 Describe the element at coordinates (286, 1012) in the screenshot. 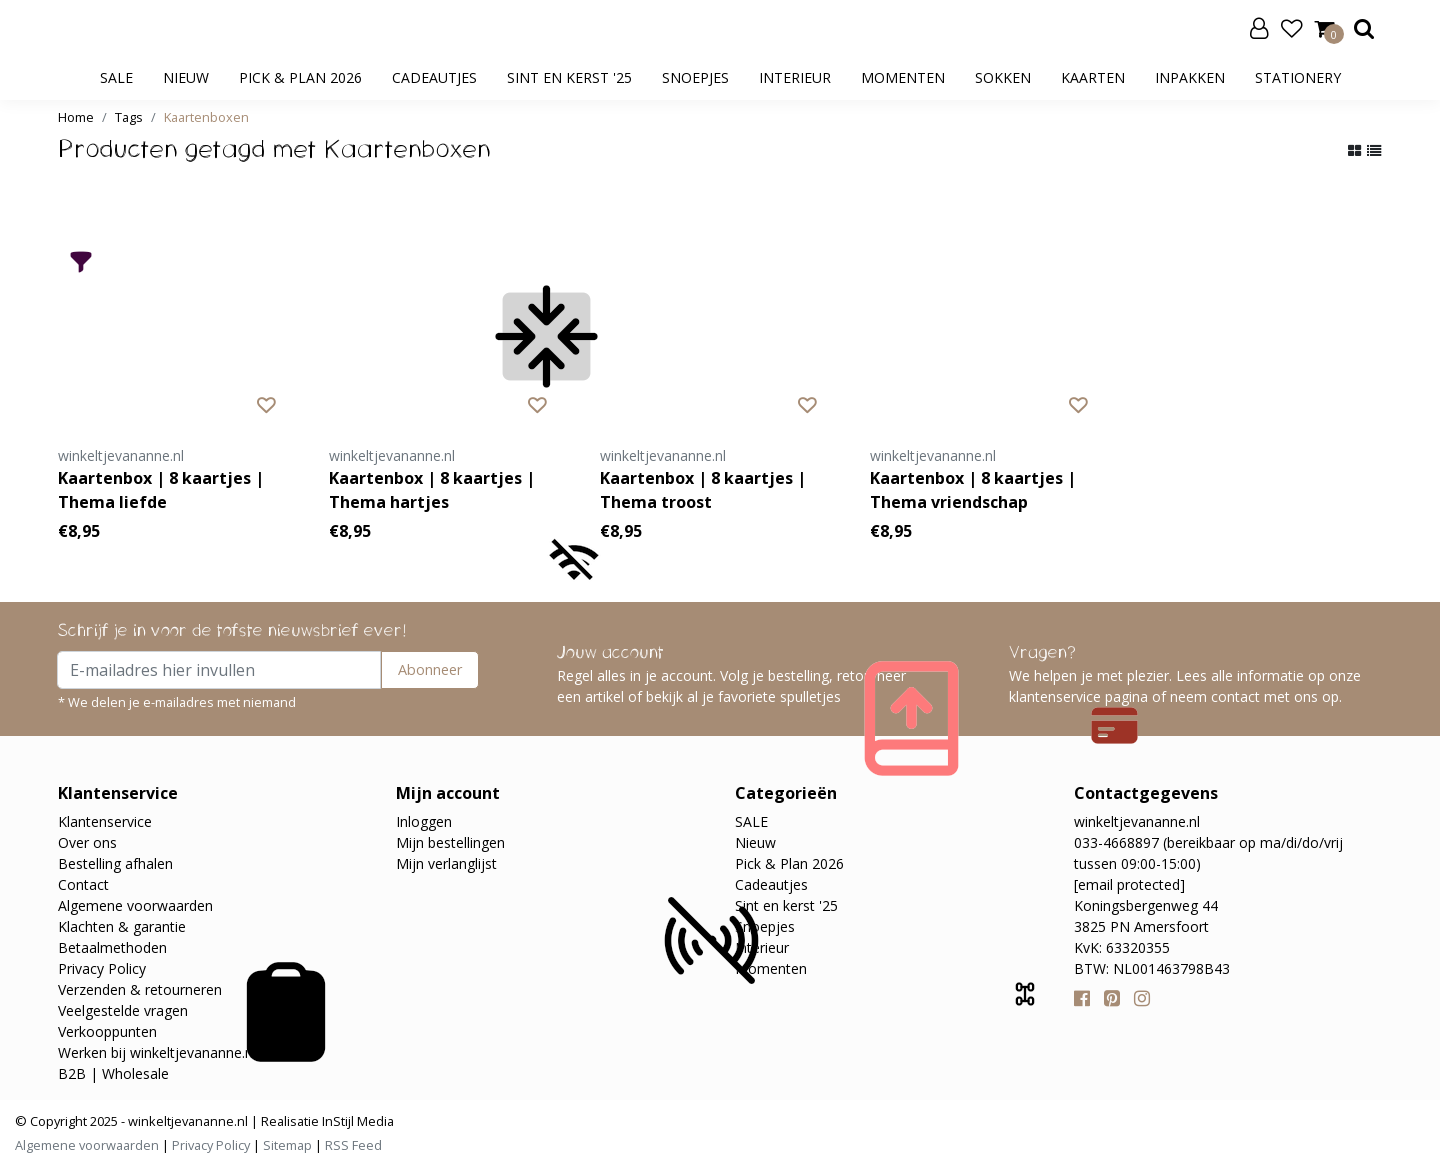

I see `copy content to clipboard` at that location.